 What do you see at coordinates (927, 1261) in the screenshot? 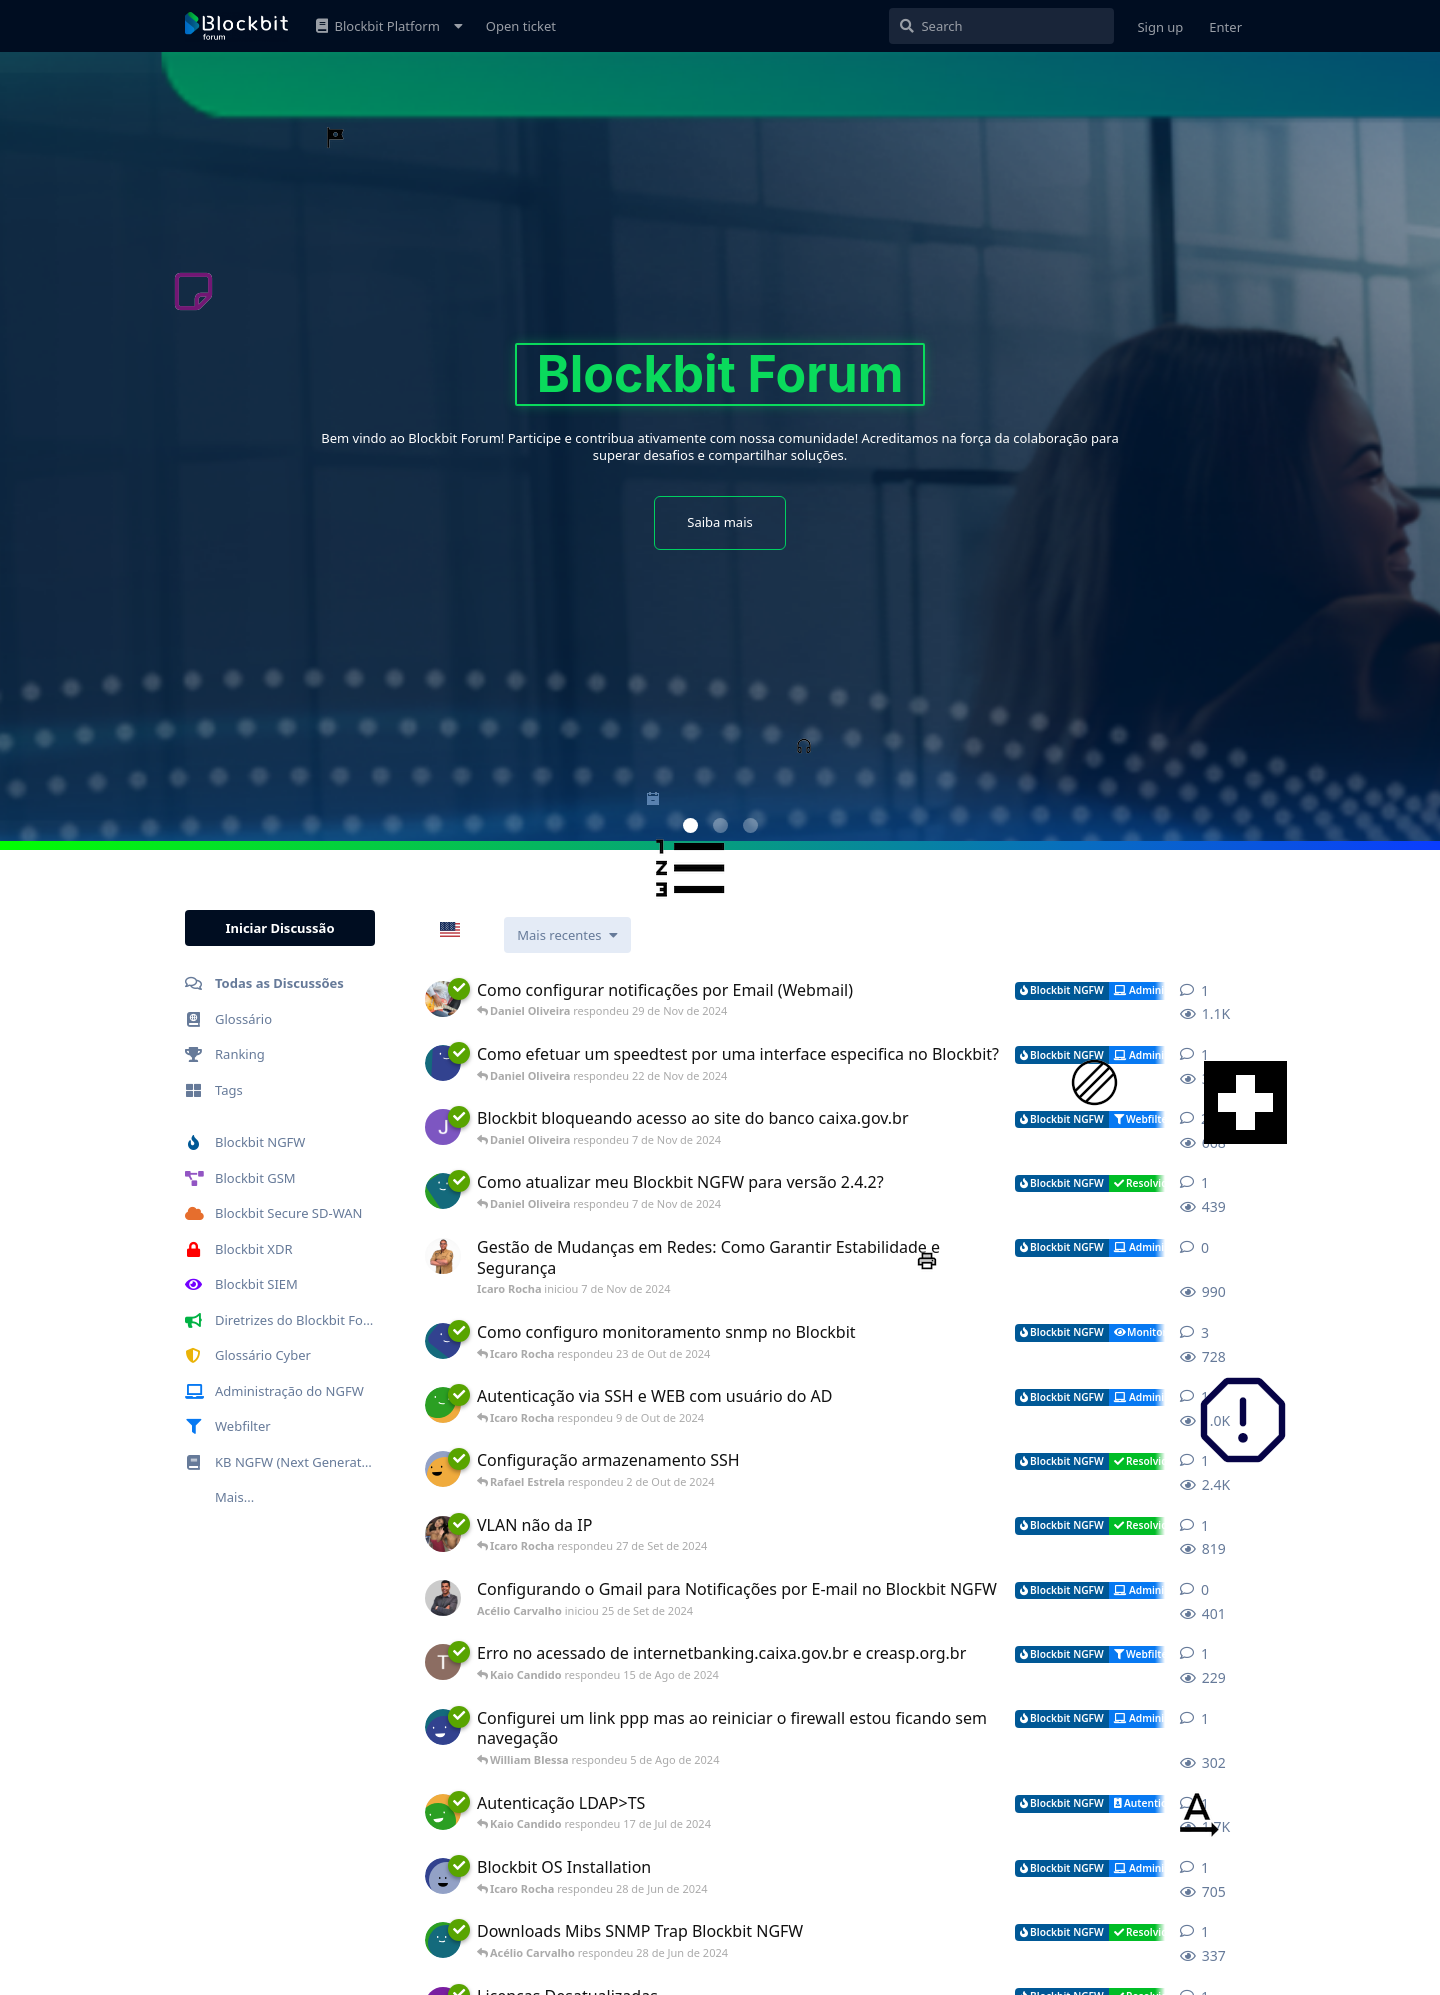
I see `print current document or page` at bounding box center [927, 1261].